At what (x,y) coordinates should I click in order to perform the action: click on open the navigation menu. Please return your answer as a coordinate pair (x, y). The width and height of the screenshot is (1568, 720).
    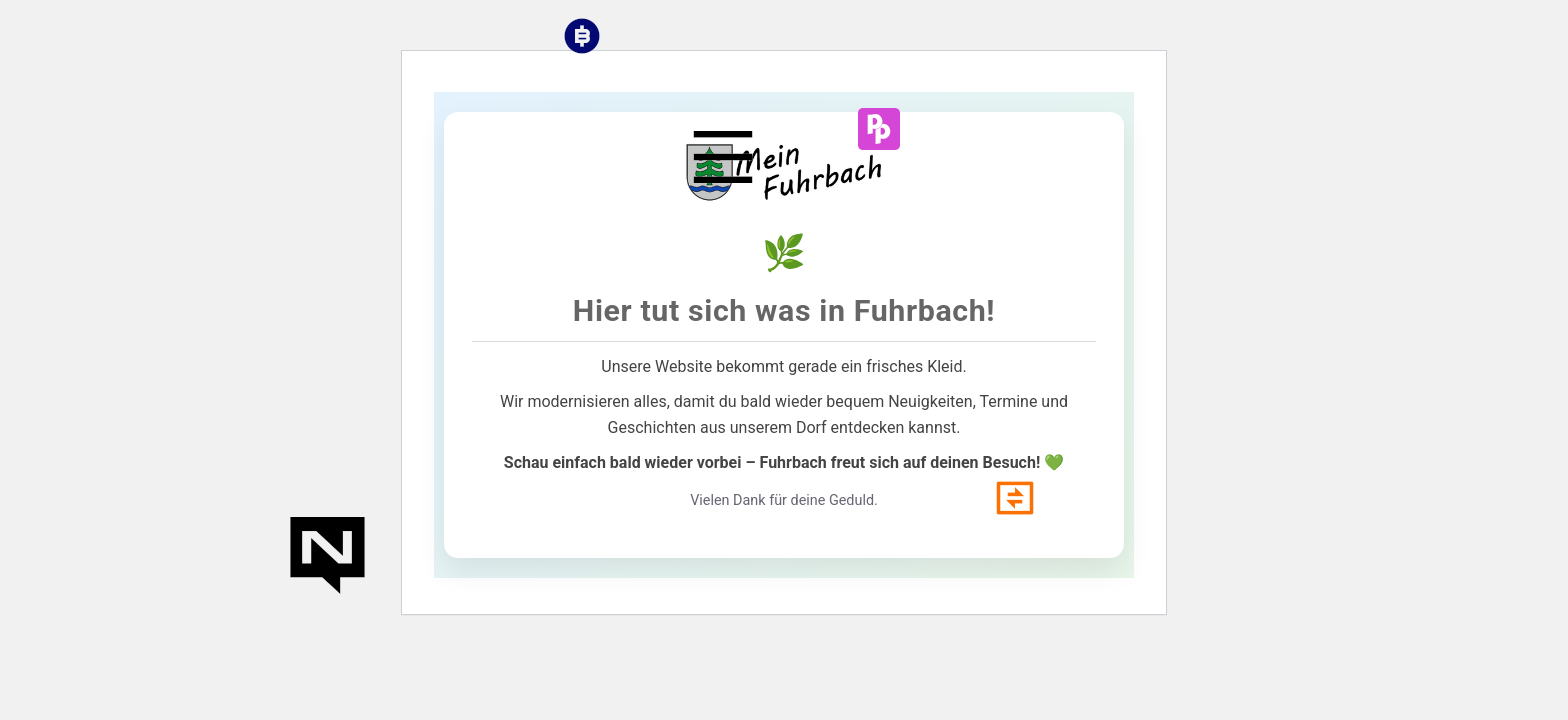
    Looking at the image, I should click on (723, 157).